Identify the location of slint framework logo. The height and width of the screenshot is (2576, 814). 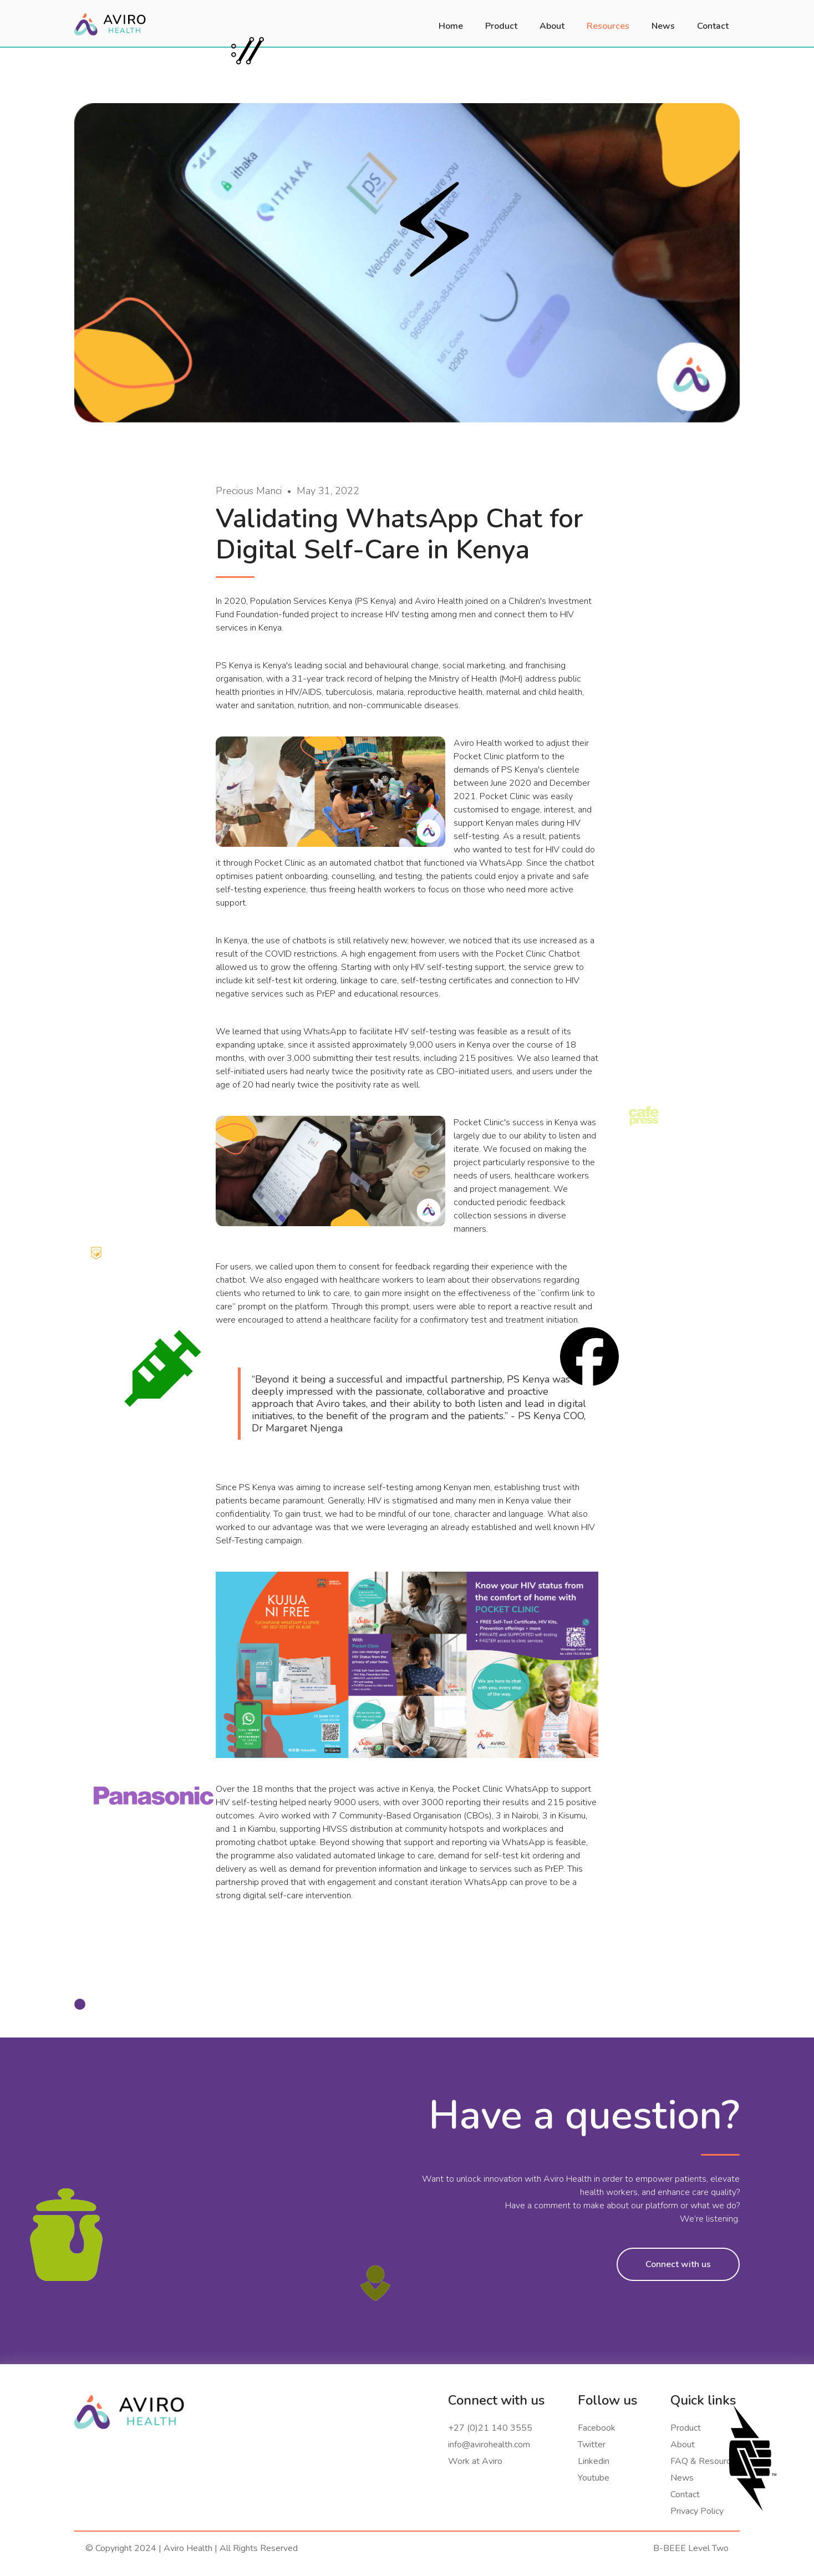
(434, 229).